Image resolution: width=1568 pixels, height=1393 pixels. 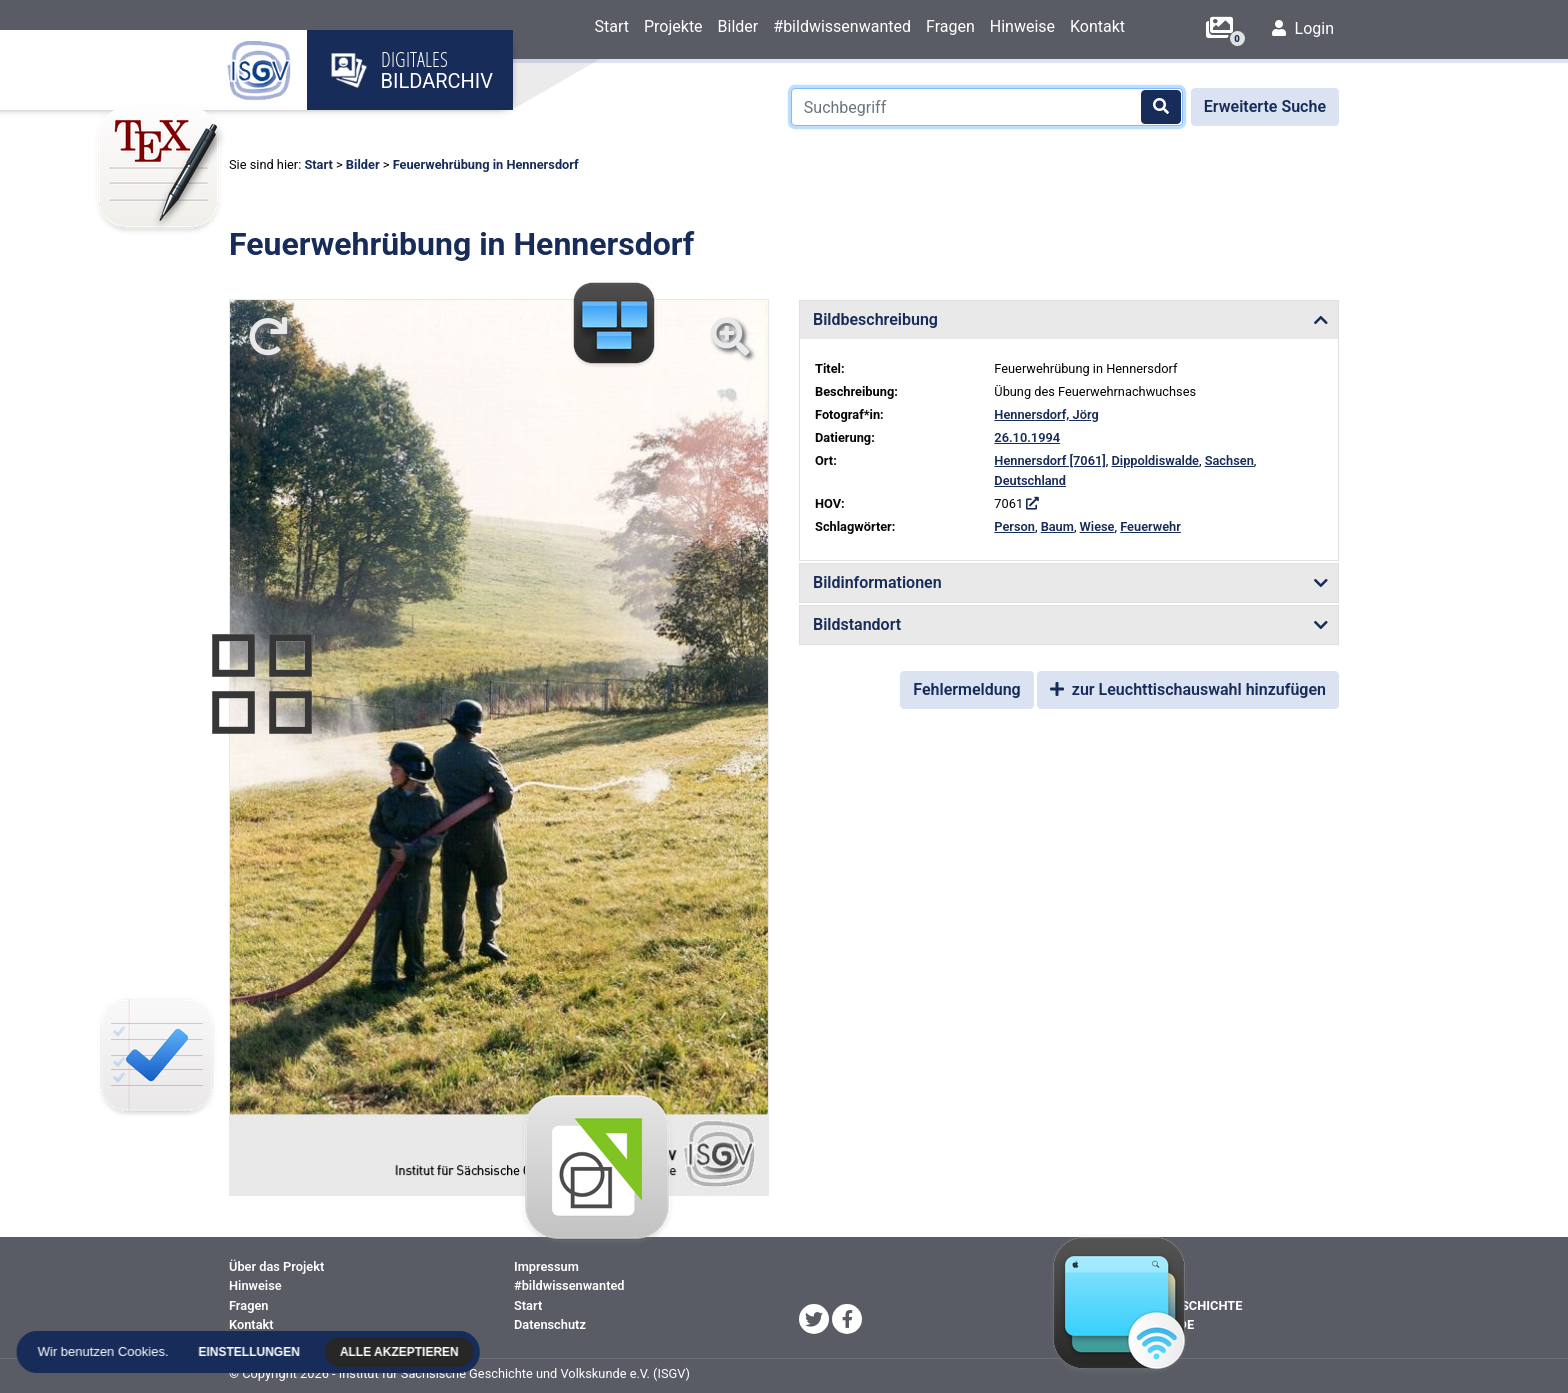 I want to click on access msn account settings, so click(x=262, y=684).